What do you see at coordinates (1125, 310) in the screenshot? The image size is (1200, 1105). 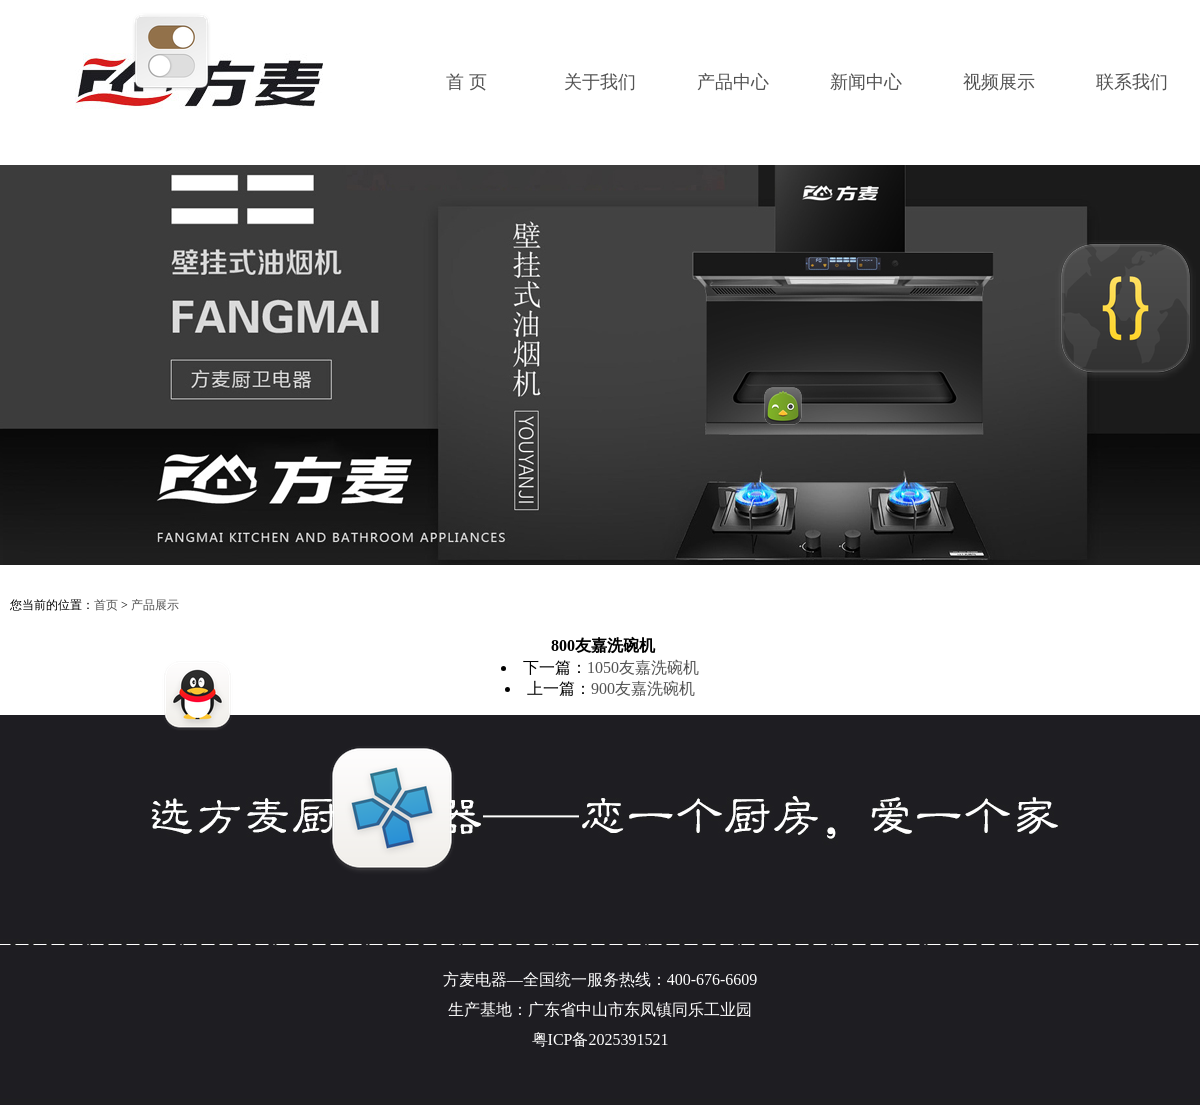 I see `access stylesheet preferences for web browser` at bounding box center [1125, 310].